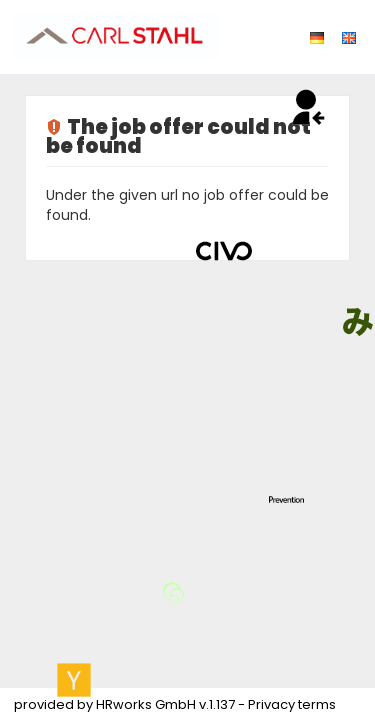 This screenshot has width=375, height=720. I want to click on open the Mihon manga reader app, so click(358, 322).